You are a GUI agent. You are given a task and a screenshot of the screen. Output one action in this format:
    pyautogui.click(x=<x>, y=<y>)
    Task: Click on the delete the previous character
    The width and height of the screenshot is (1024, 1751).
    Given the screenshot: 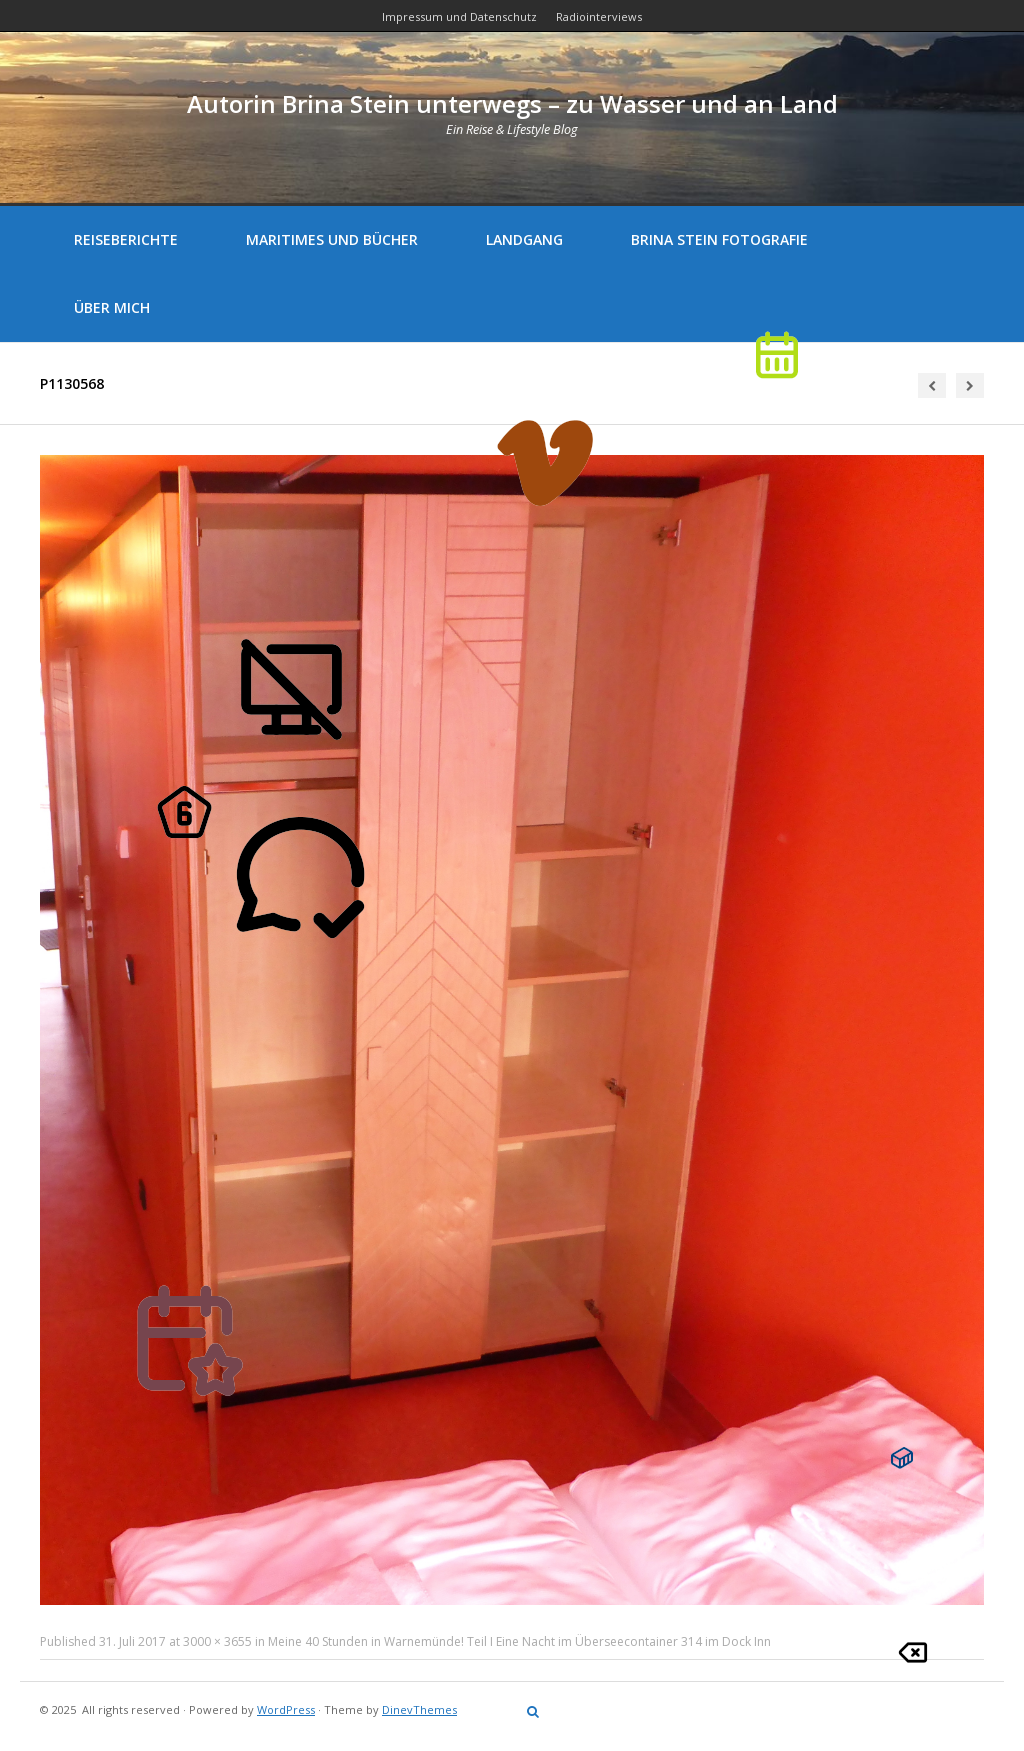 What is the action you would take?
    pyautogui.click(x=912, y=1652)
    